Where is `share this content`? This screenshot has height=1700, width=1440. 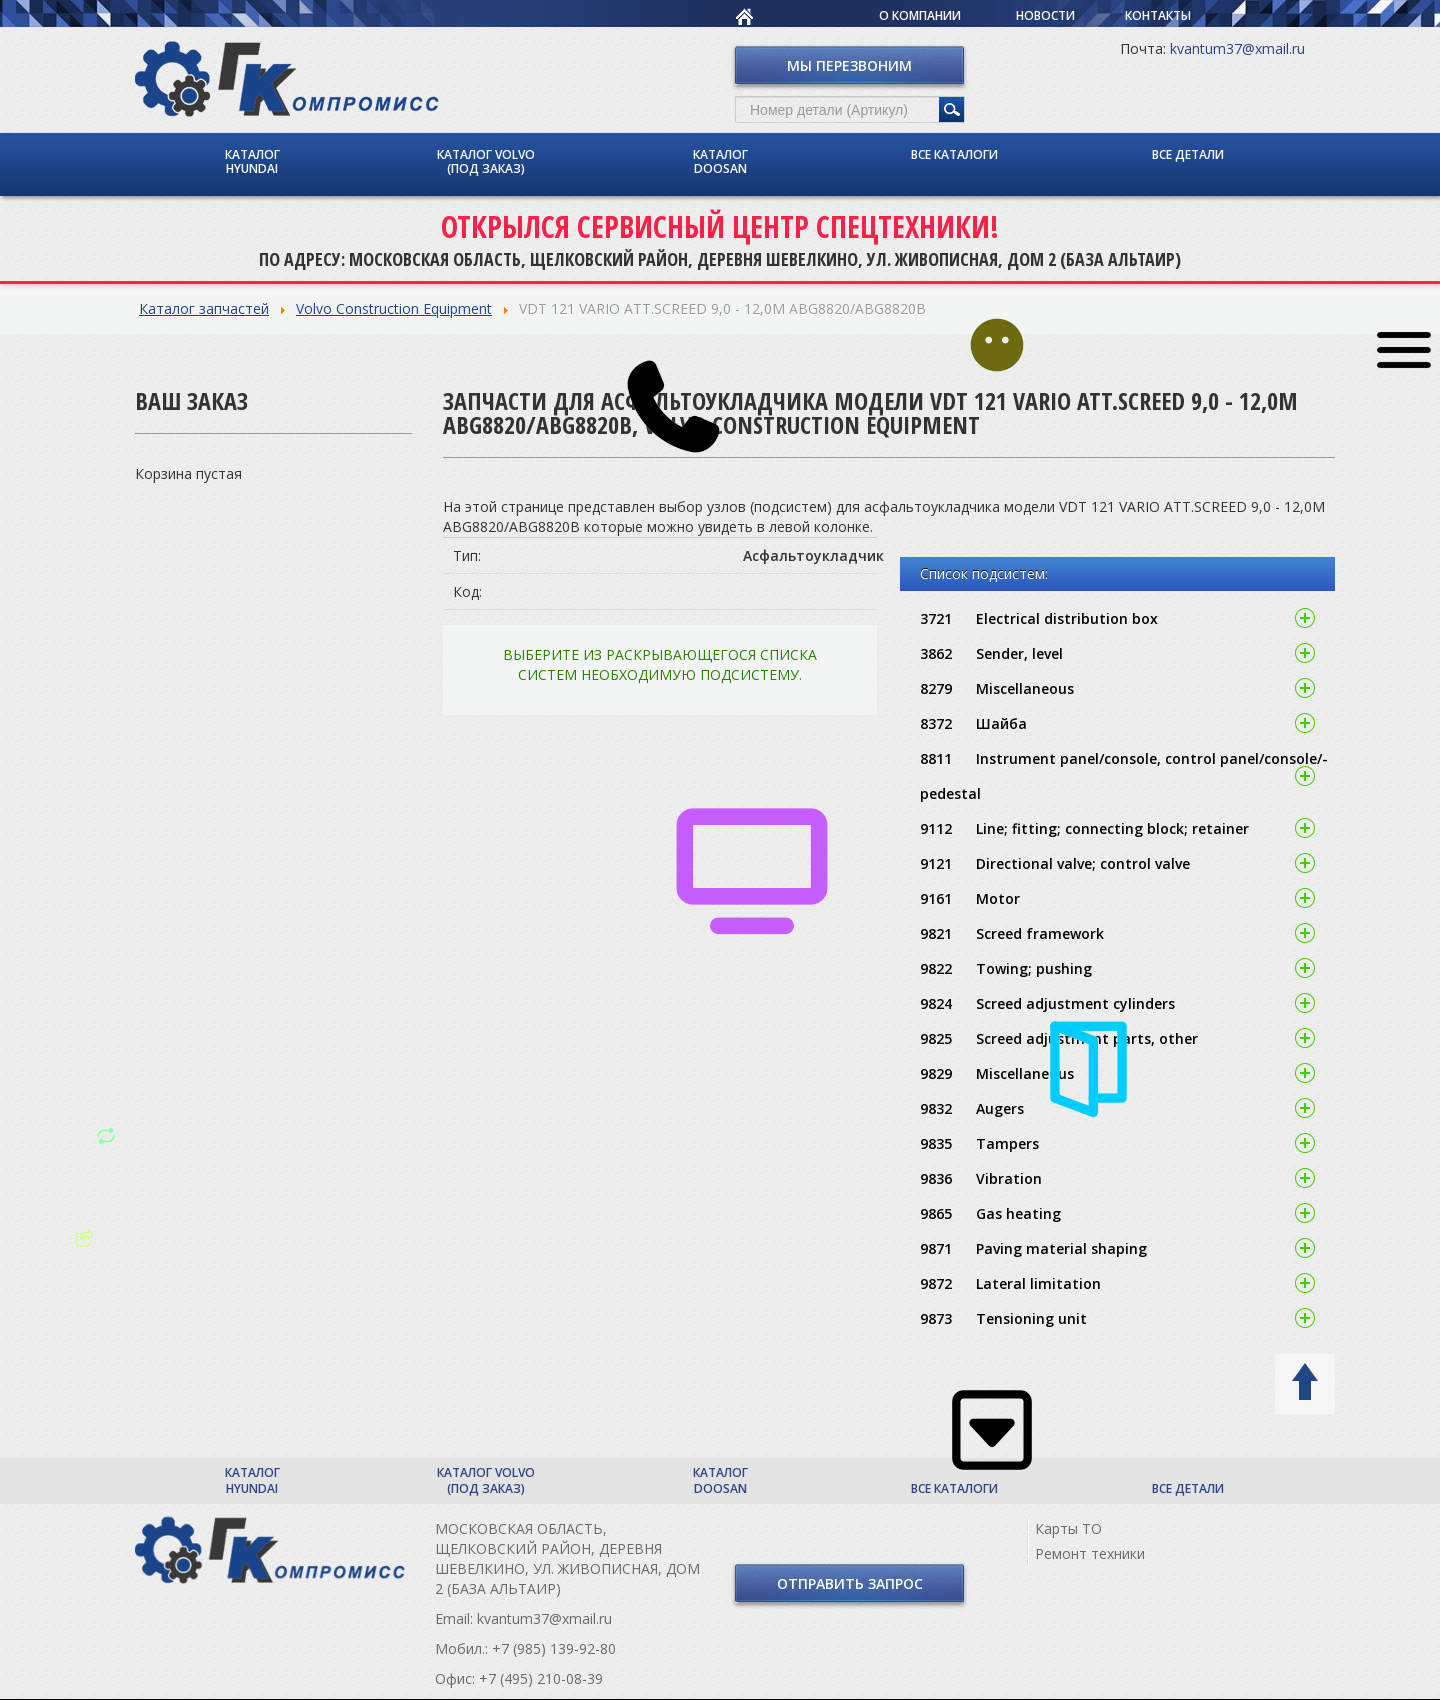 share this content is located at coordinates (84, 1238).